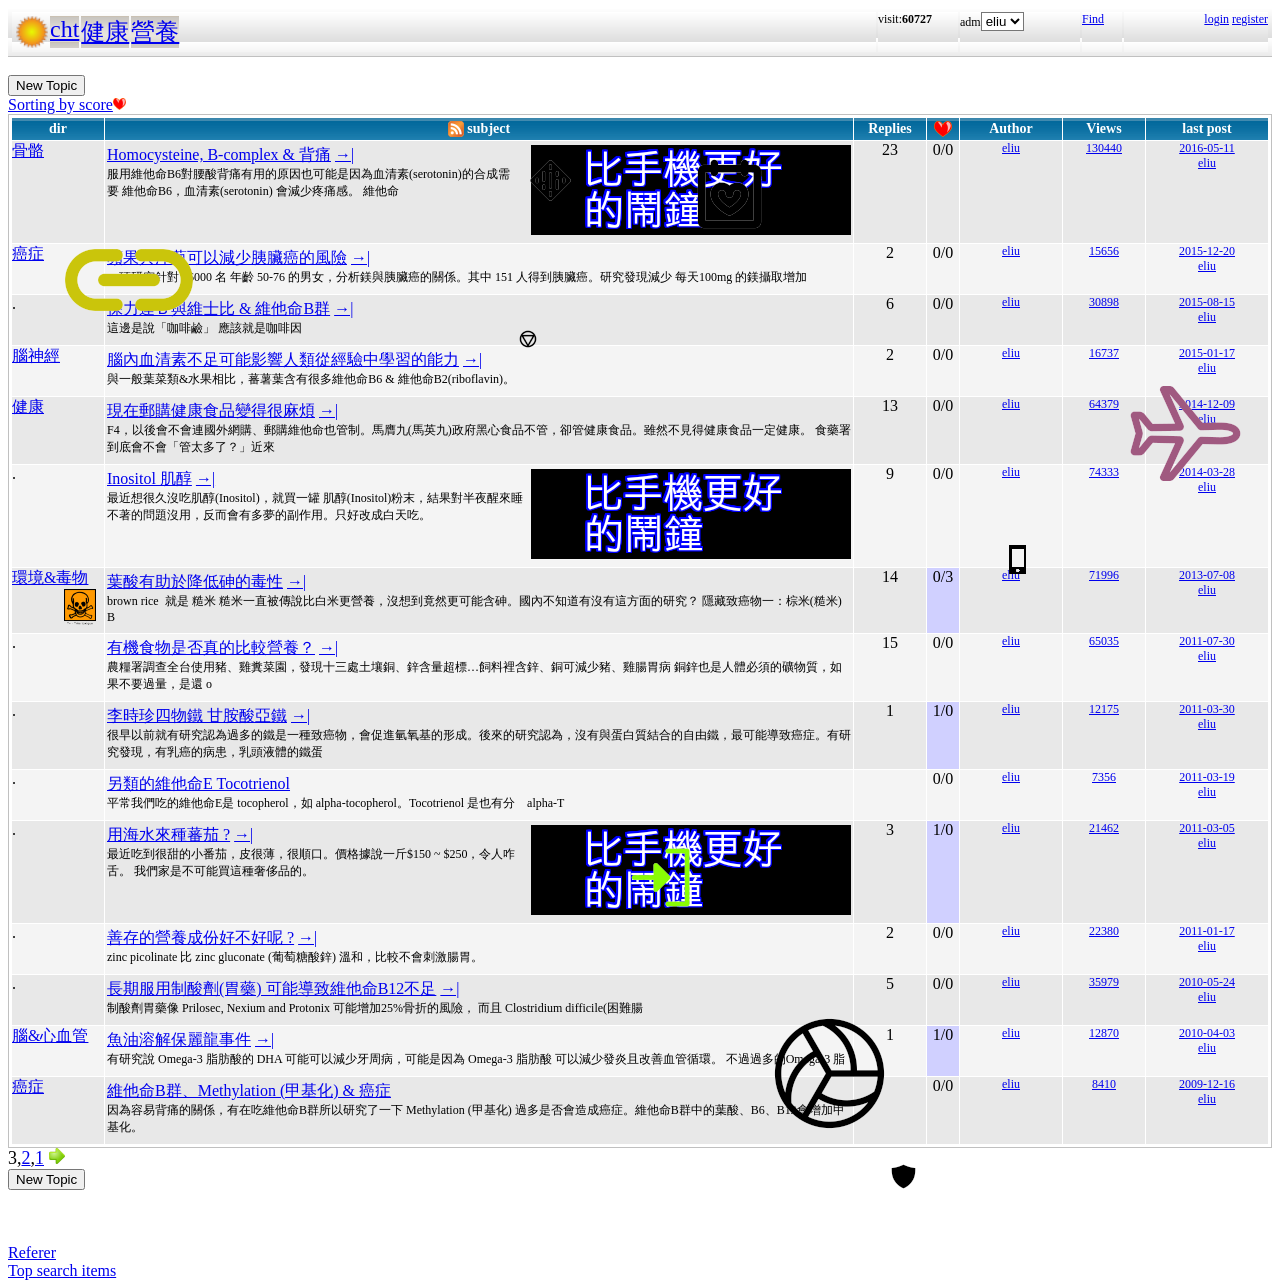 This screenshot has height=1288, width=1280. Describe the element at coordinates (550, 180) in the screenshot. I see `open google podcasts app` at that location.